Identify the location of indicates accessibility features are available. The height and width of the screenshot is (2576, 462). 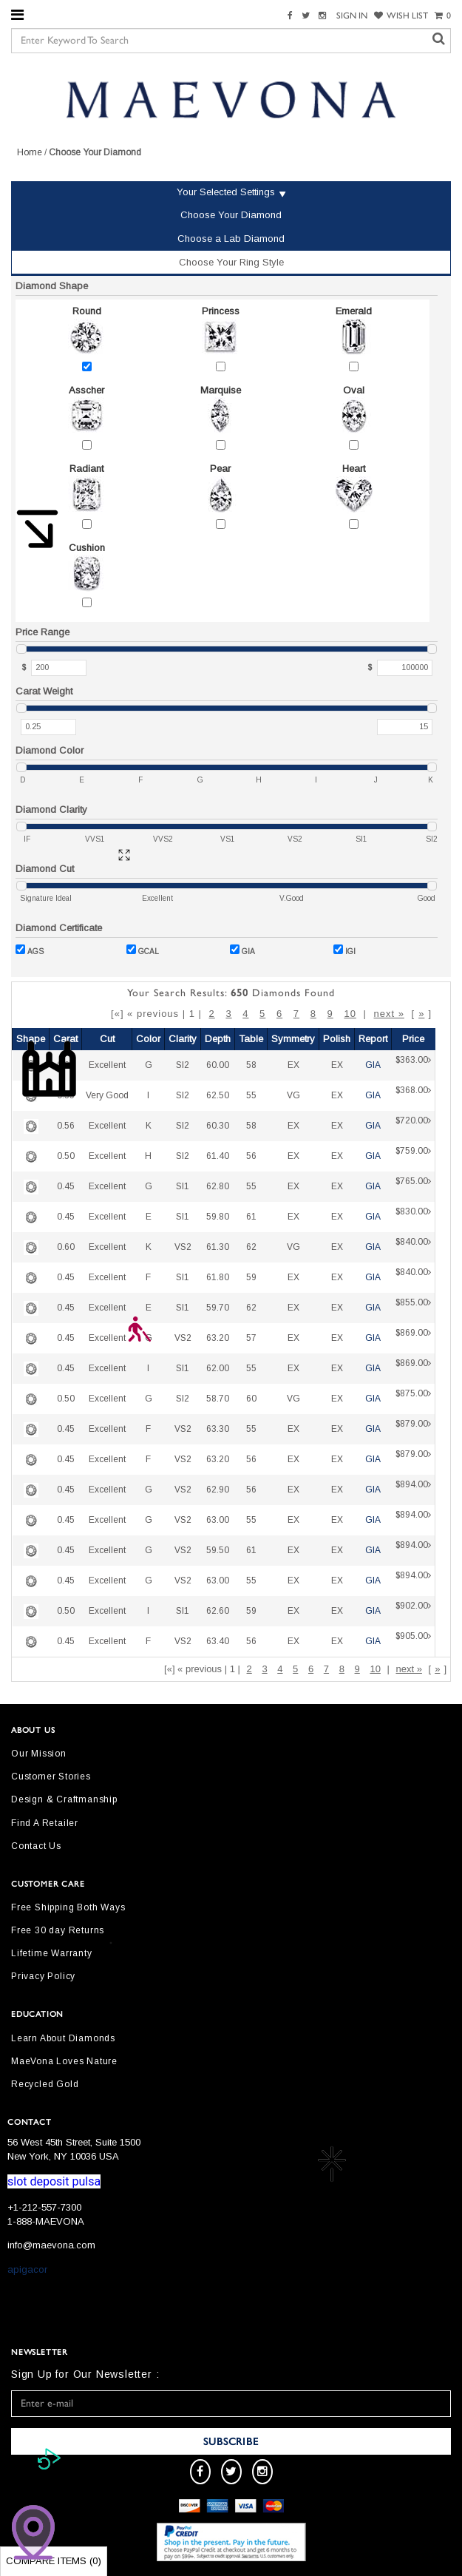
(138, 1329).